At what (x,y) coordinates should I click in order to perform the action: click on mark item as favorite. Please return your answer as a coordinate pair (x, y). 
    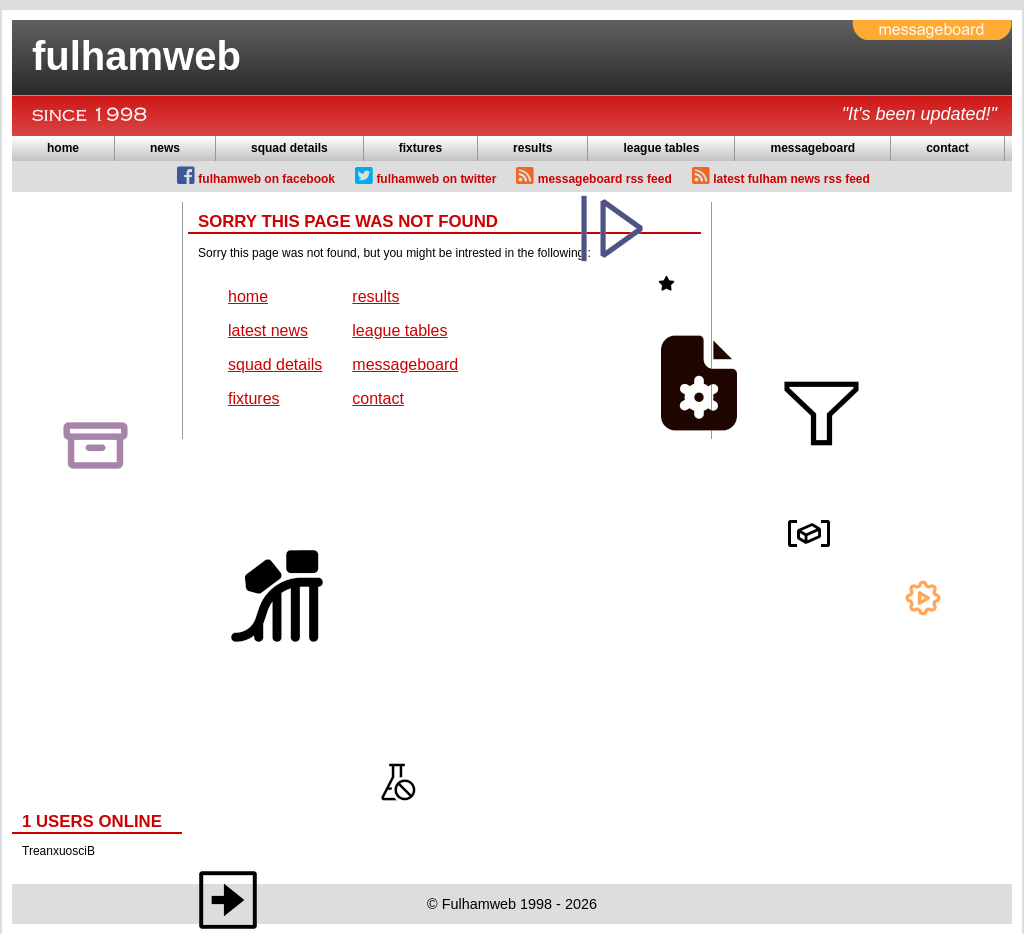
    Looking at the image, I should click on (666, 283).